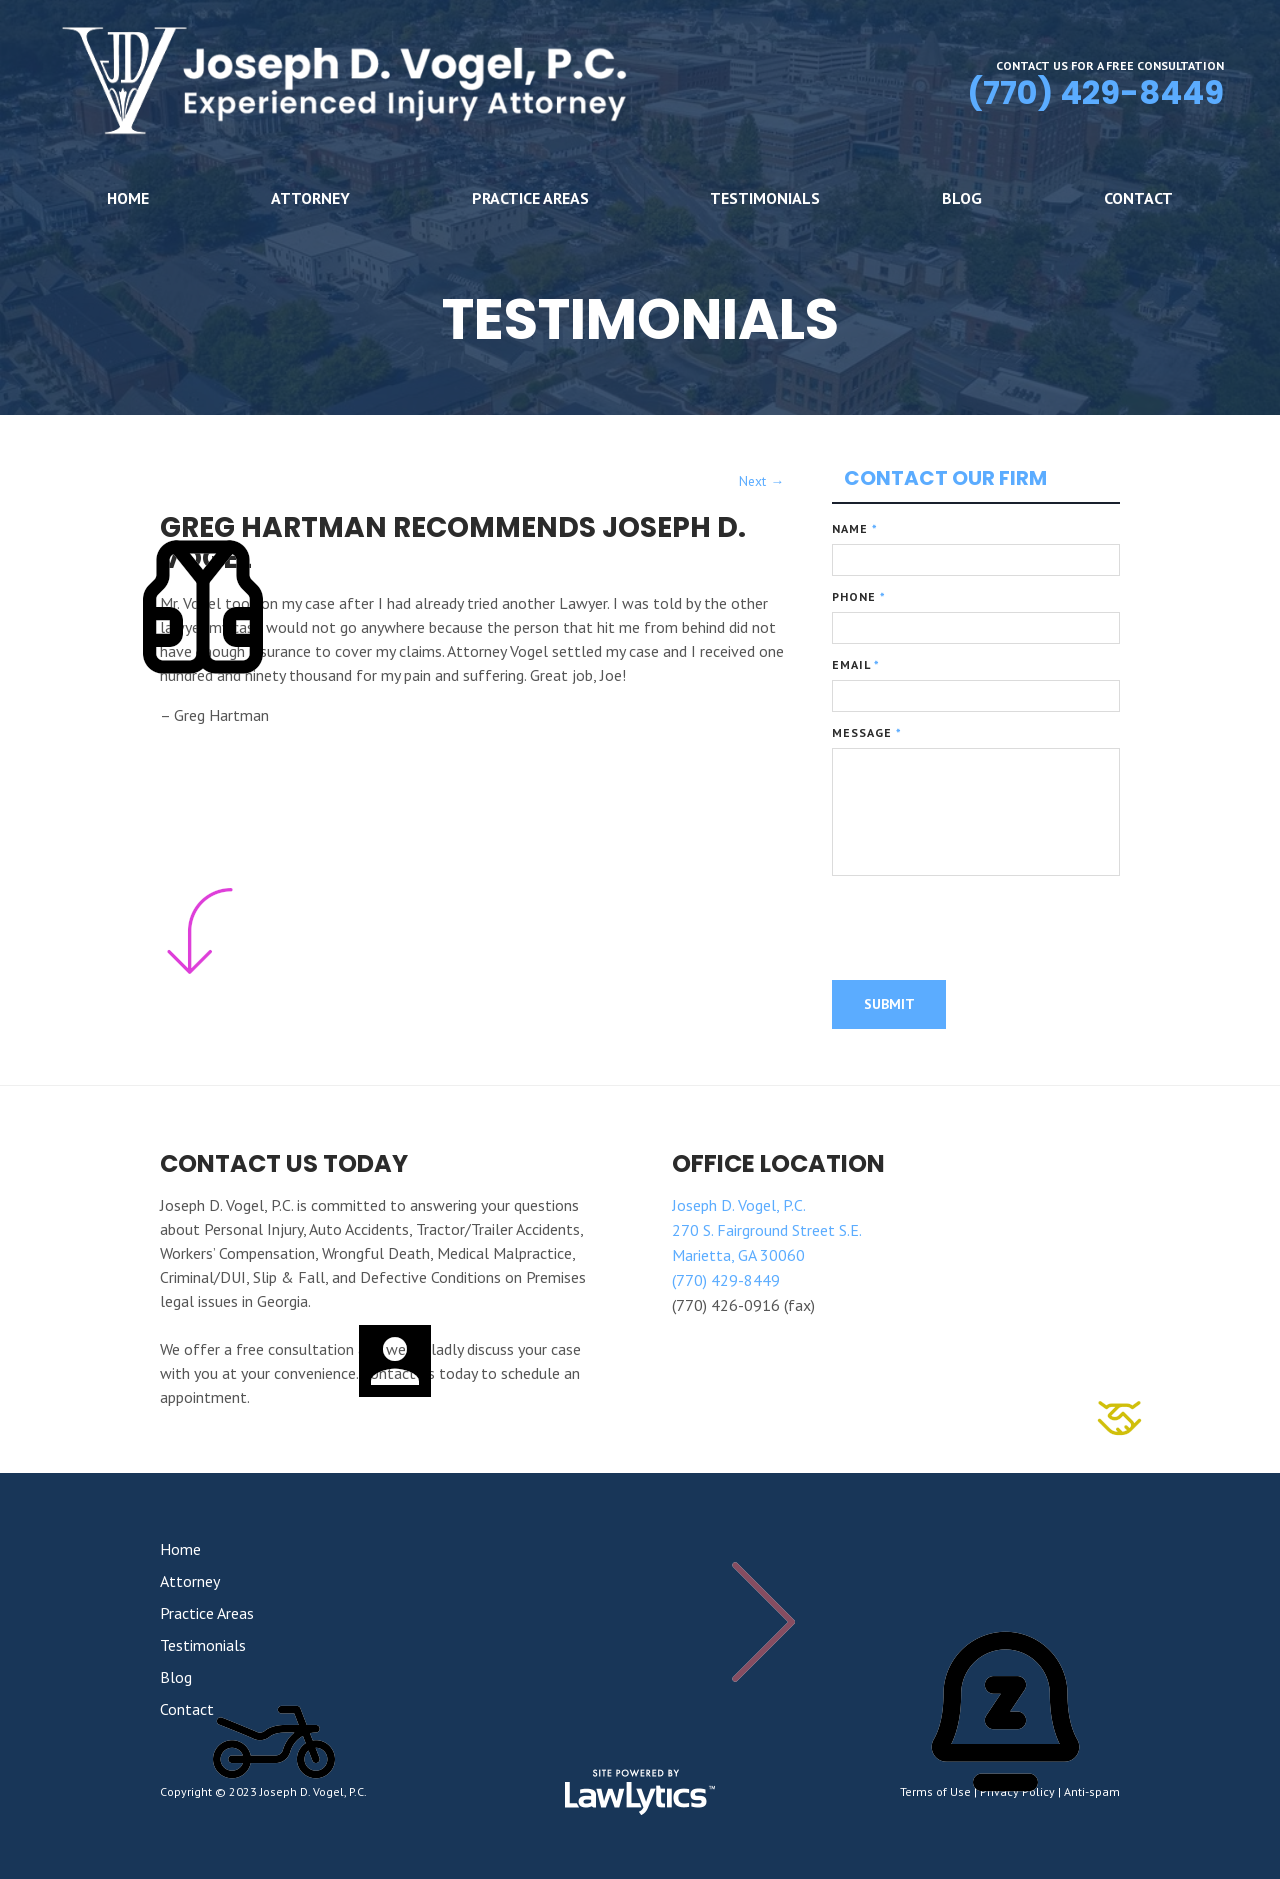 Image resolution: width=1280 pixels, height=1879 pixels. Describe the element at coordinates (1005, 1711) in the screenshot. I see `snooze notifications` at that location.